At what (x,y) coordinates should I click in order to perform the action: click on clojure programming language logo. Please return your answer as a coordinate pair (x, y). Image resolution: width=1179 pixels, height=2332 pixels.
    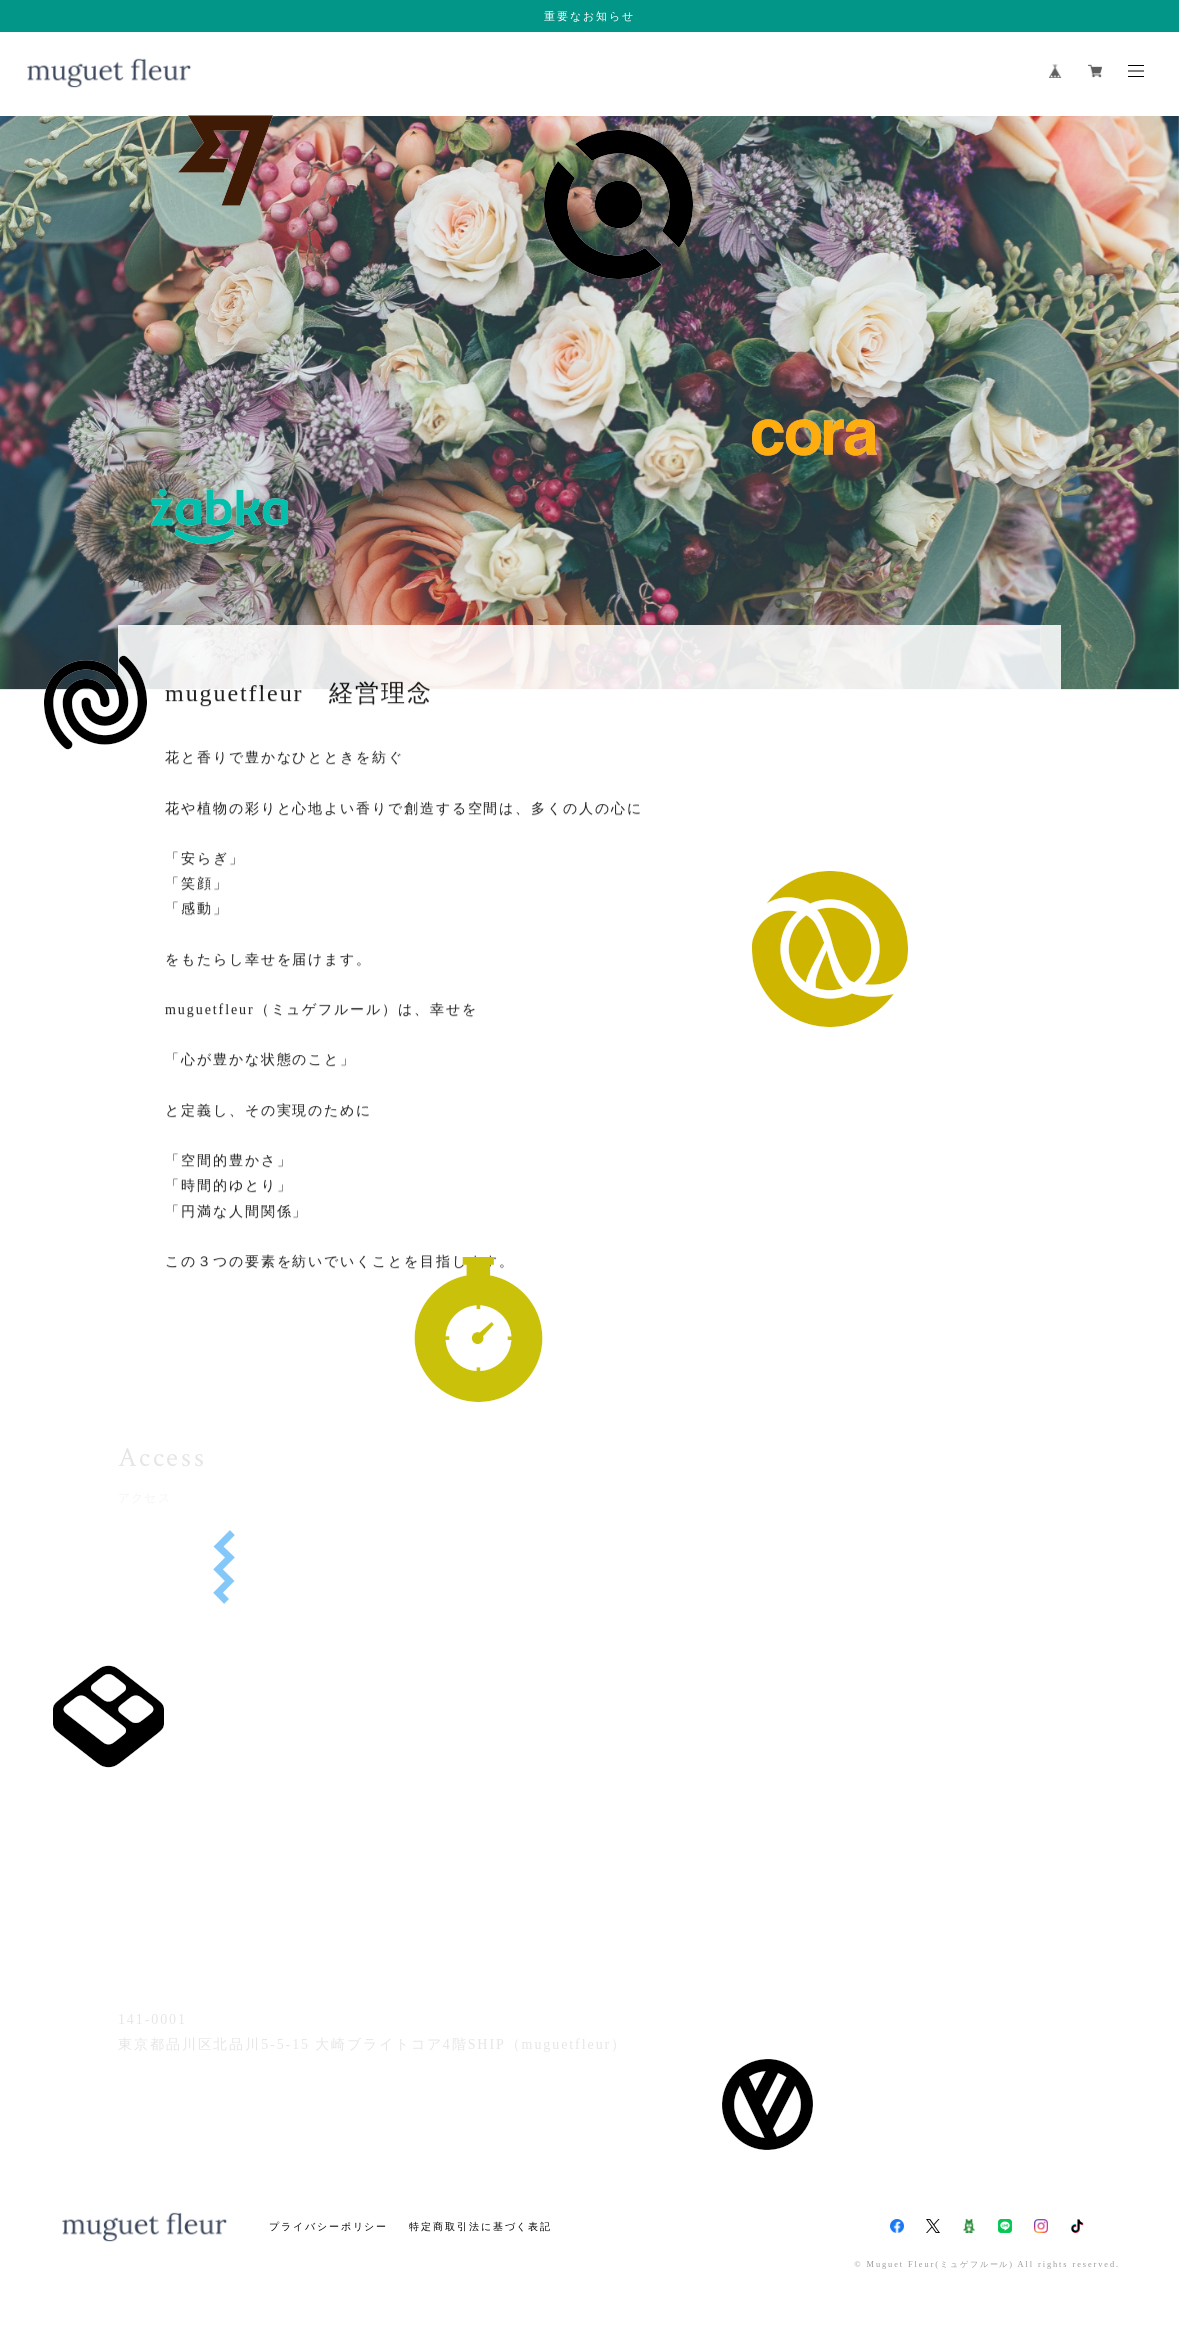
    Looking at the image, I should click on (830, 949).